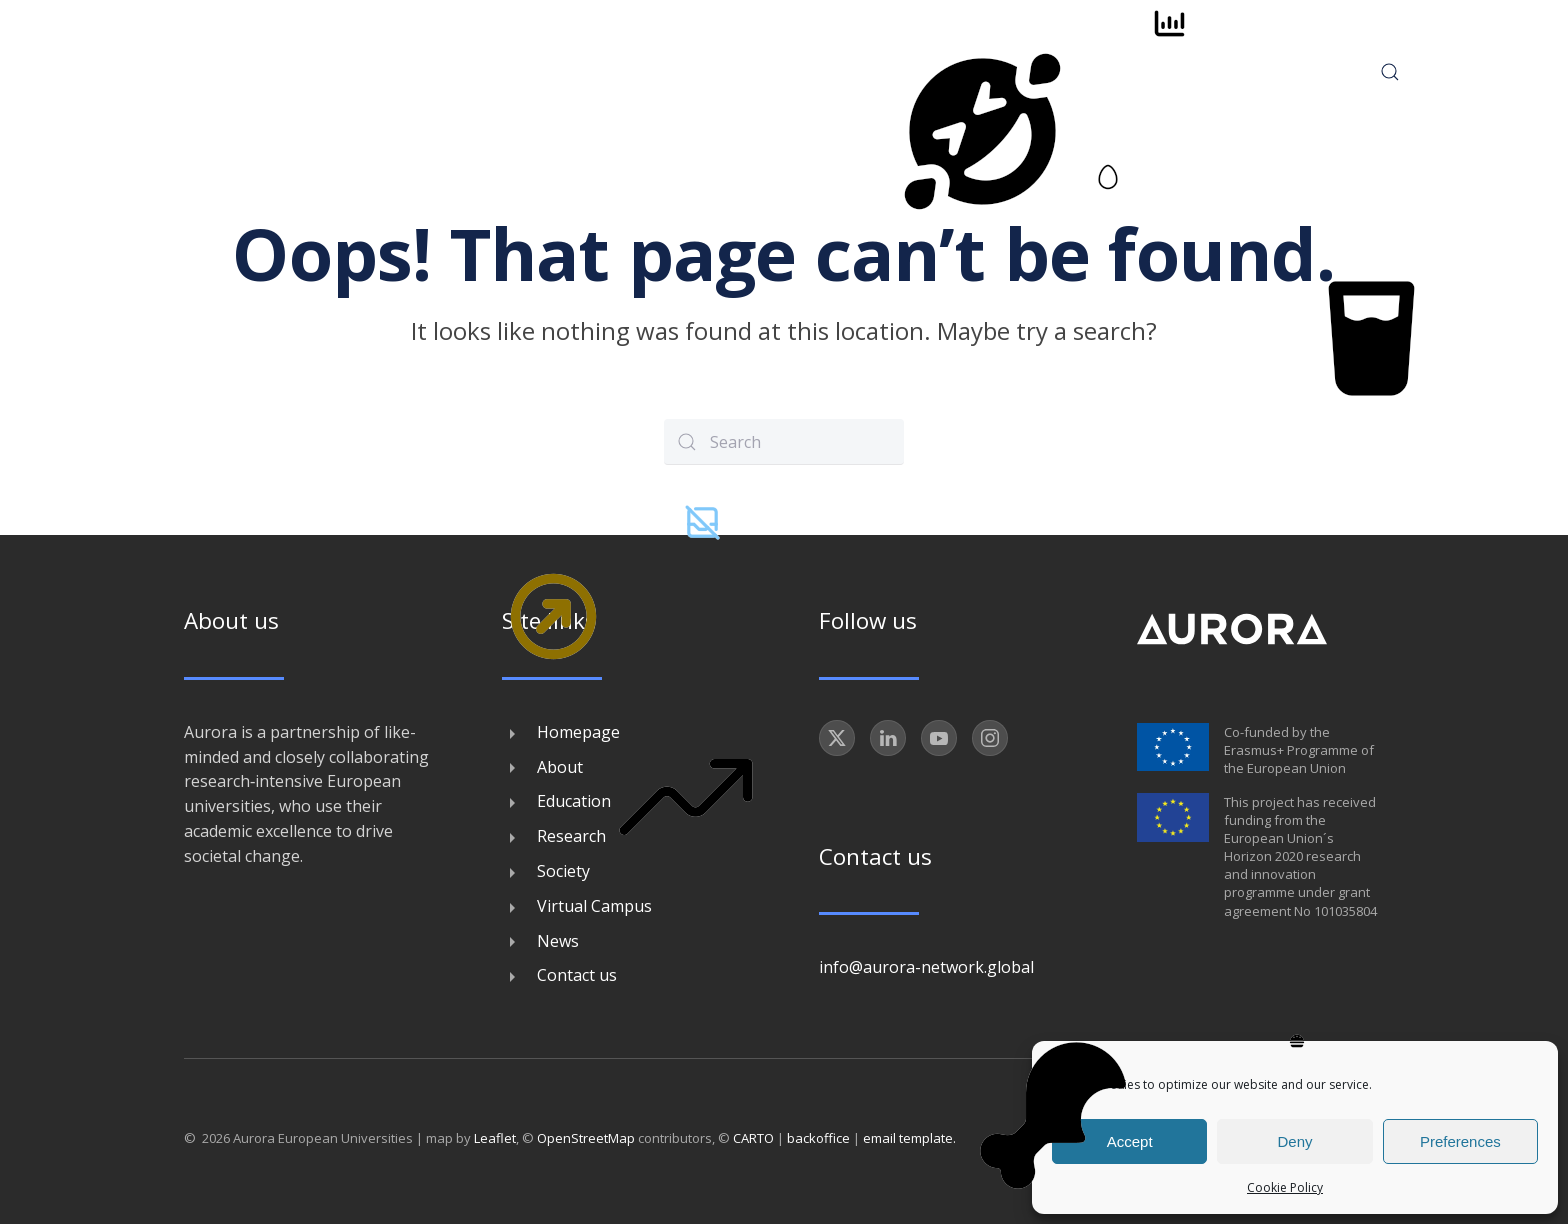  Describe the element at coordinates (553, 616) in the screenshot. I see `open link in new tab or window` at that location.